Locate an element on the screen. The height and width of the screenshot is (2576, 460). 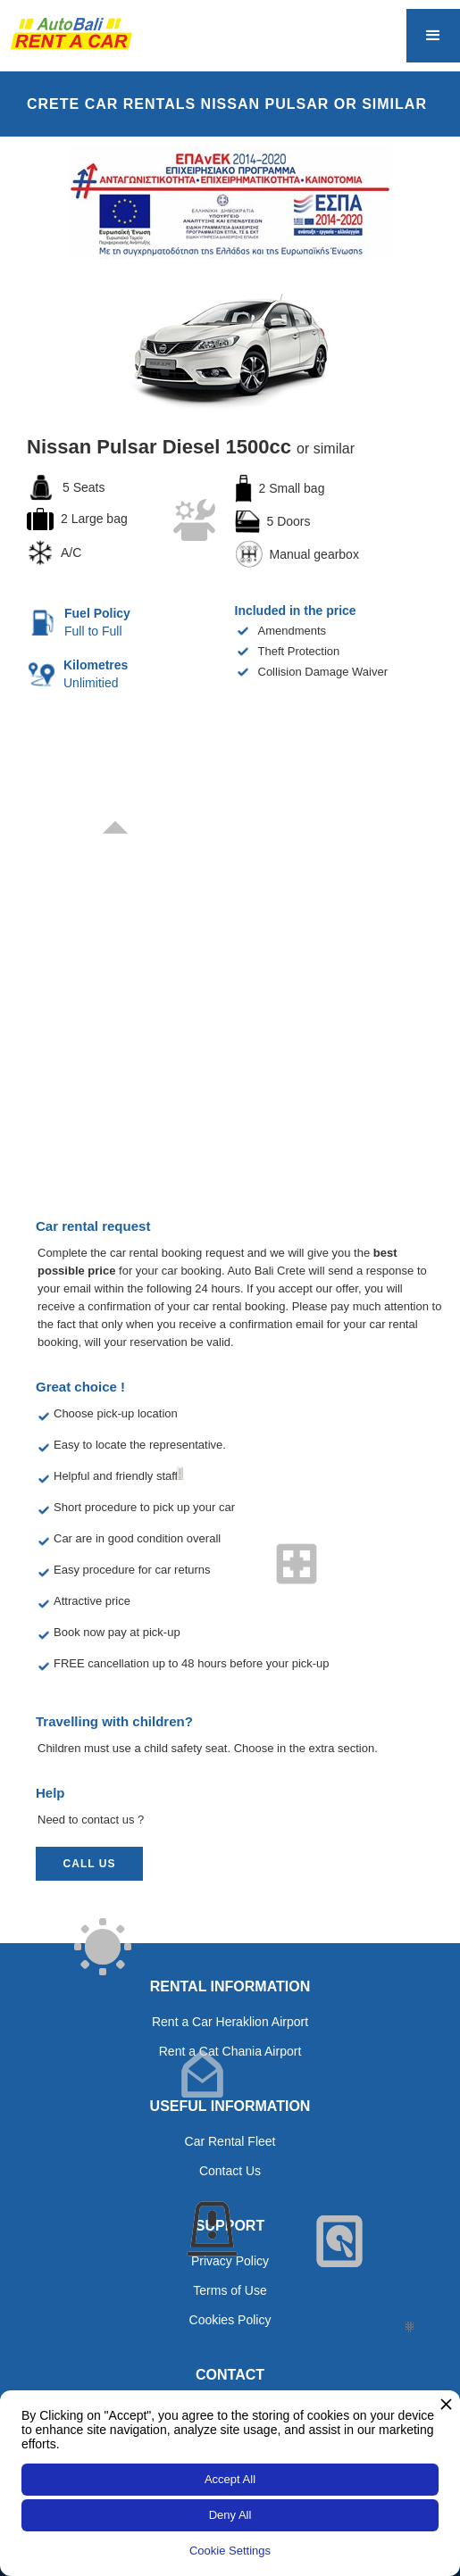
access miscellaneous settings or preferences is located at coordinates (194, 519).